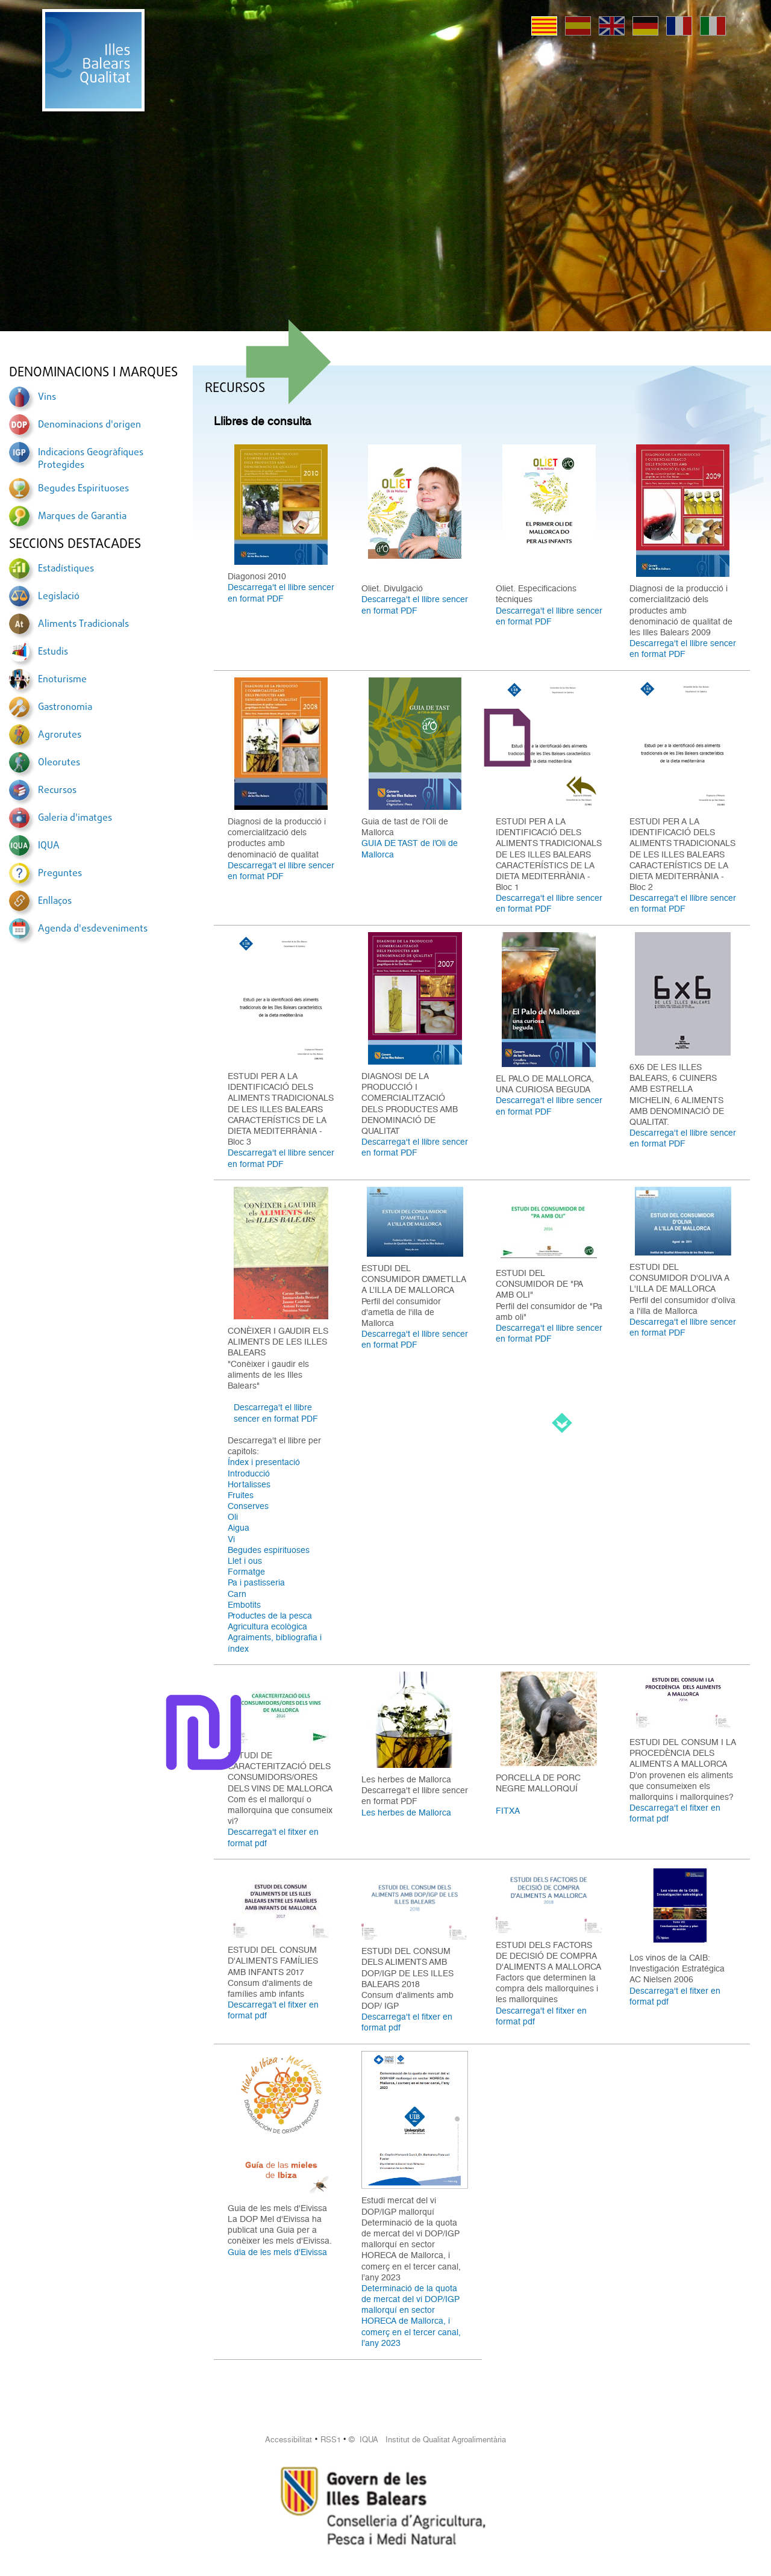  What do you see at coordinates (562, 1423) in the screenshot?
I see `discord hypesquad house of balance badge` at bounding box center [562, 1423].